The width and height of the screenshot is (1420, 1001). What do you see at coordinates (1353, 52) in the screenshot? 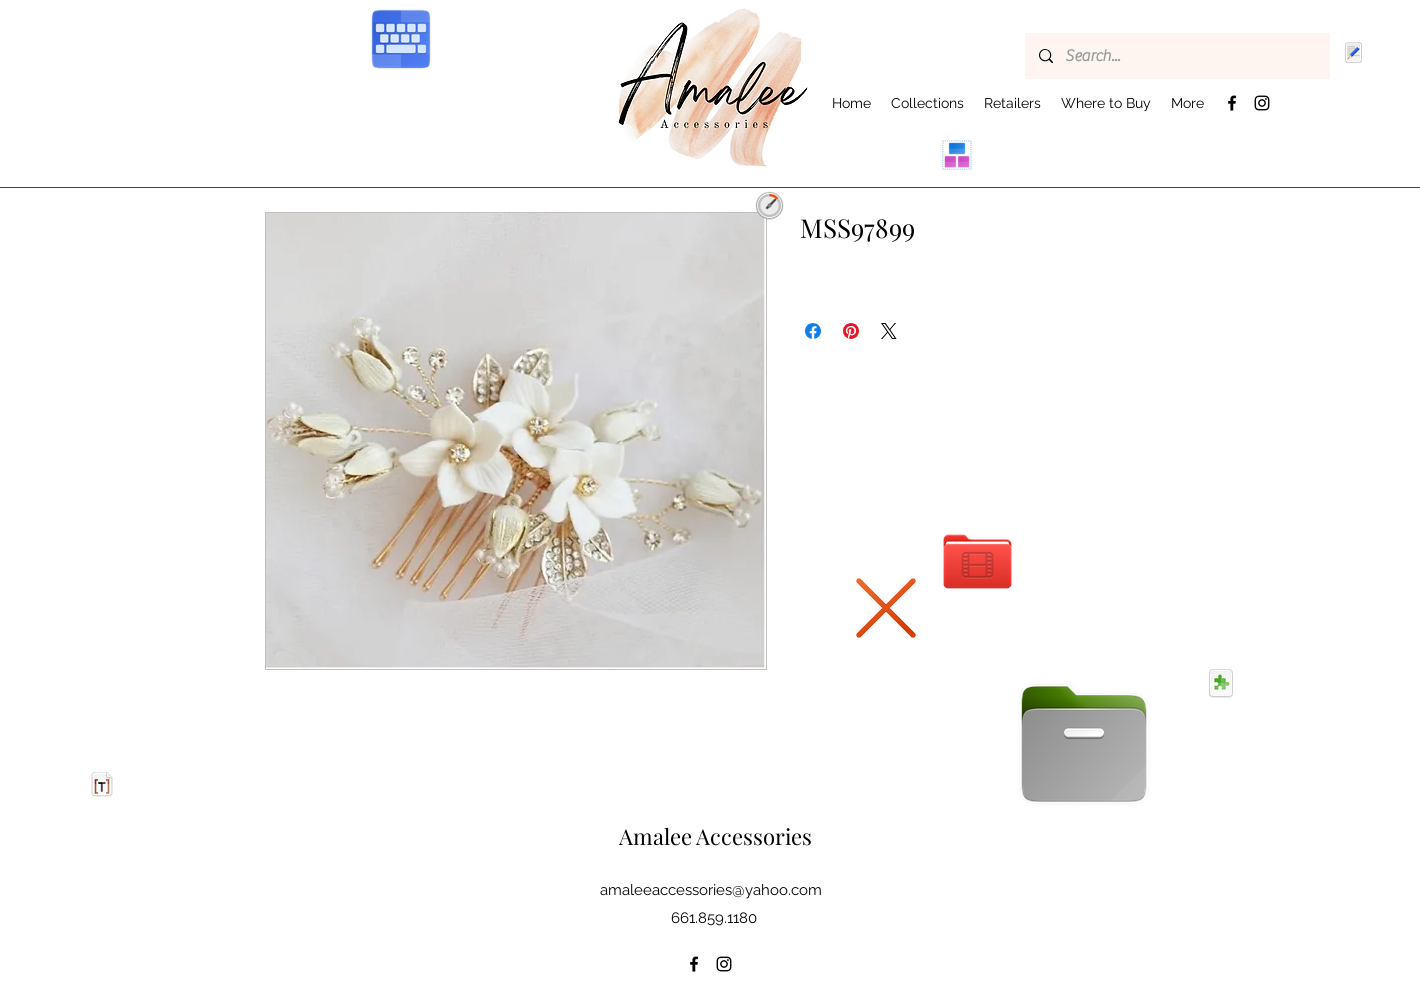
I see `open gedit text editor` at bounding box center [1353, 52].